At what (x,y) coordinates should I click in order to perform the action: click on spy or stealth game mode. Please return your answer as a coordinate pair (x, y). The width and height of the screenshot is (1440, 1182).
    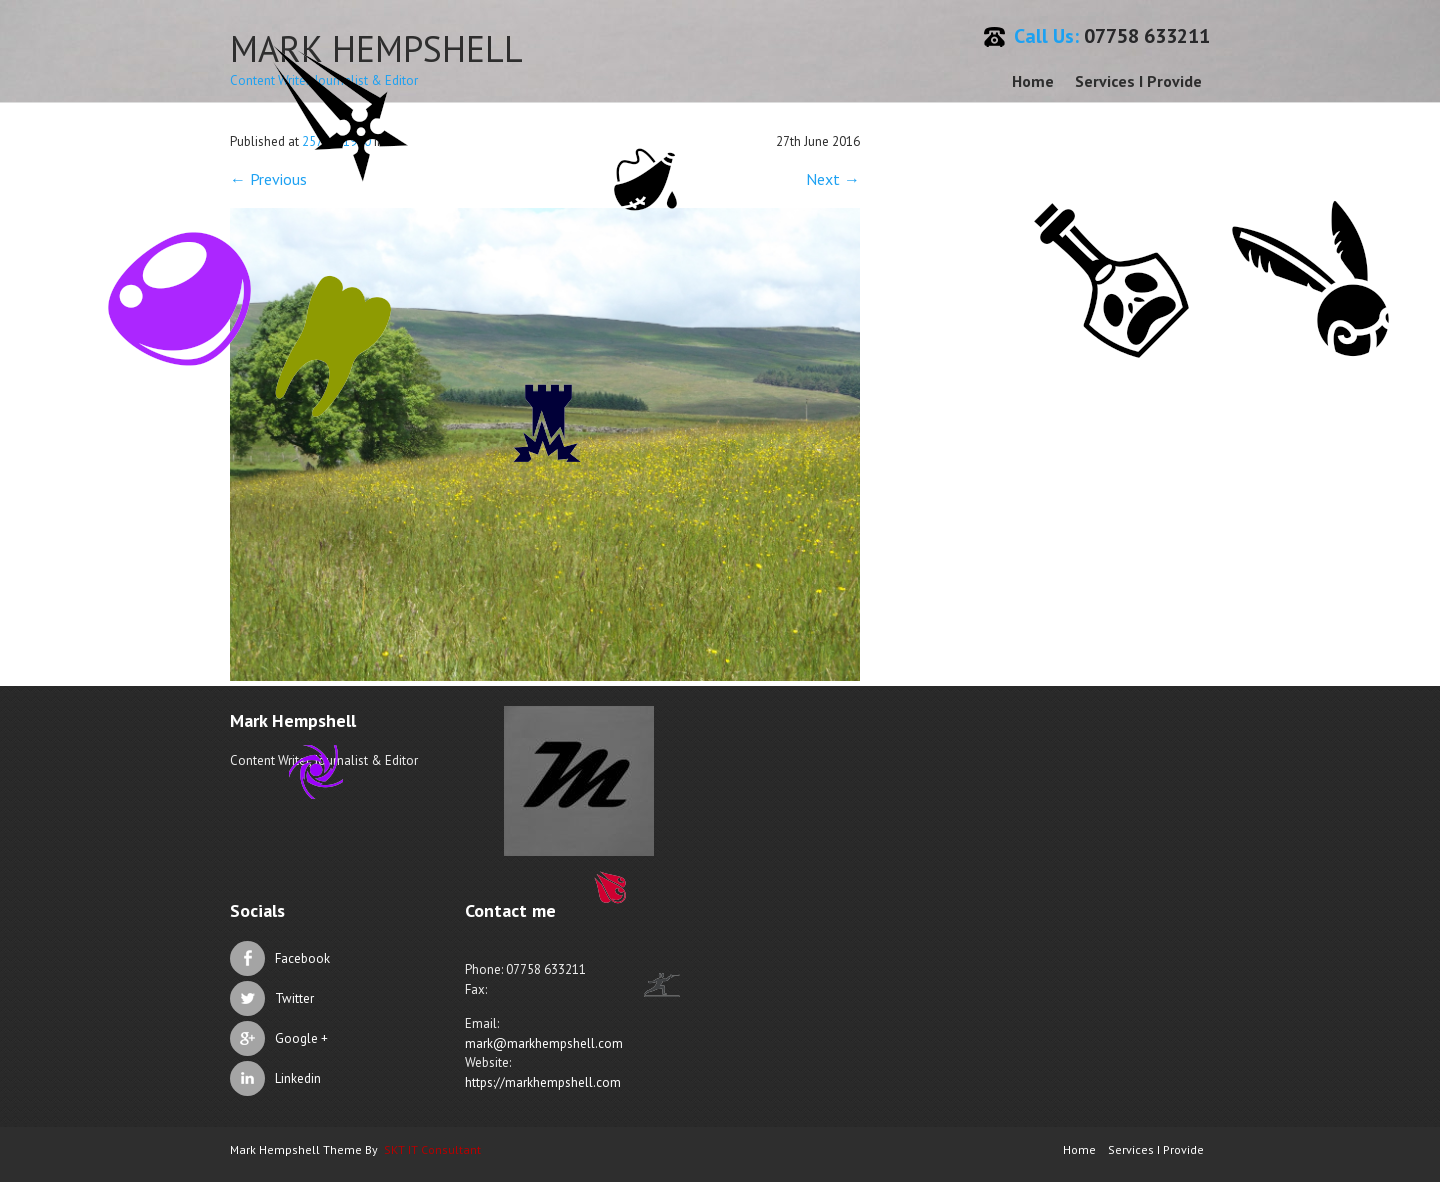
    Looking at the image, I should click on (316, 772).